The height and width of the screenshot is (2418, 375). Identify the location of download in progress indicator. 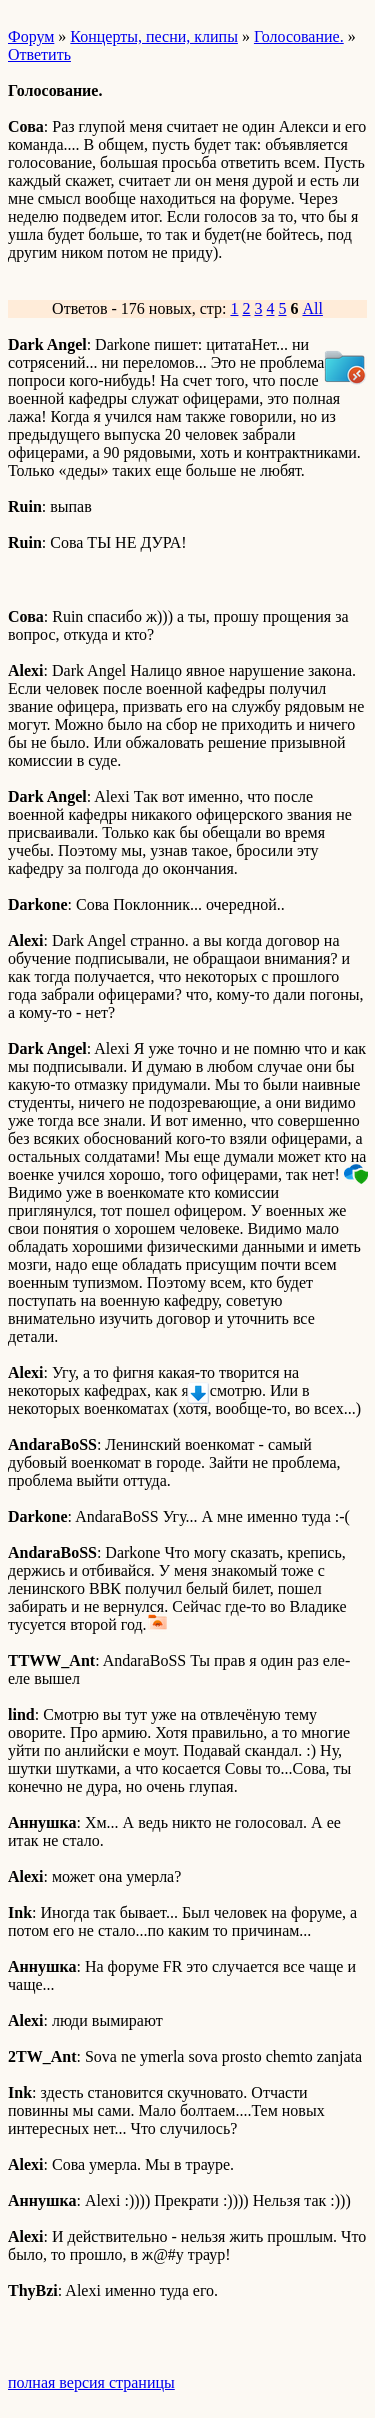
(181, 1376).